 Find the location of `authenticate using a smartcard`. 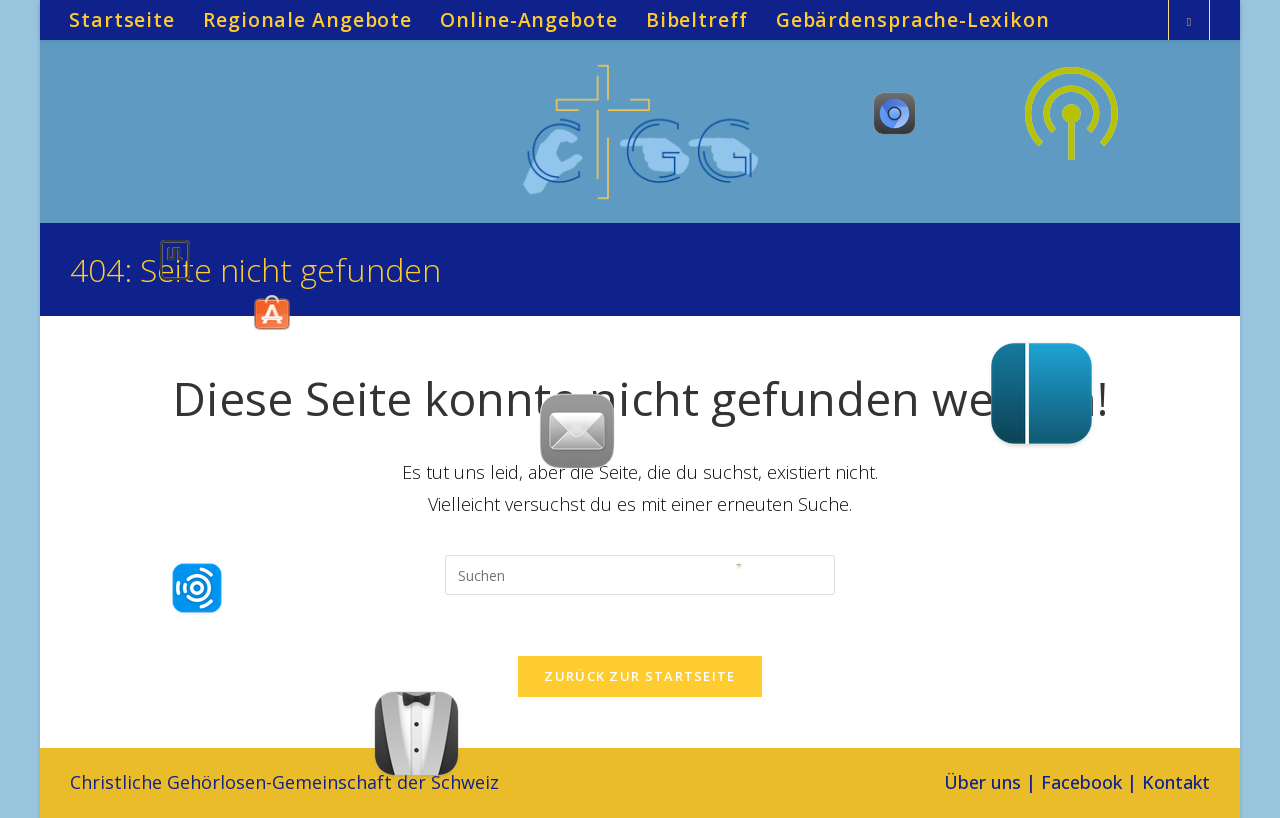

authenticate using a smartcard is located at coordinates (175, 260).